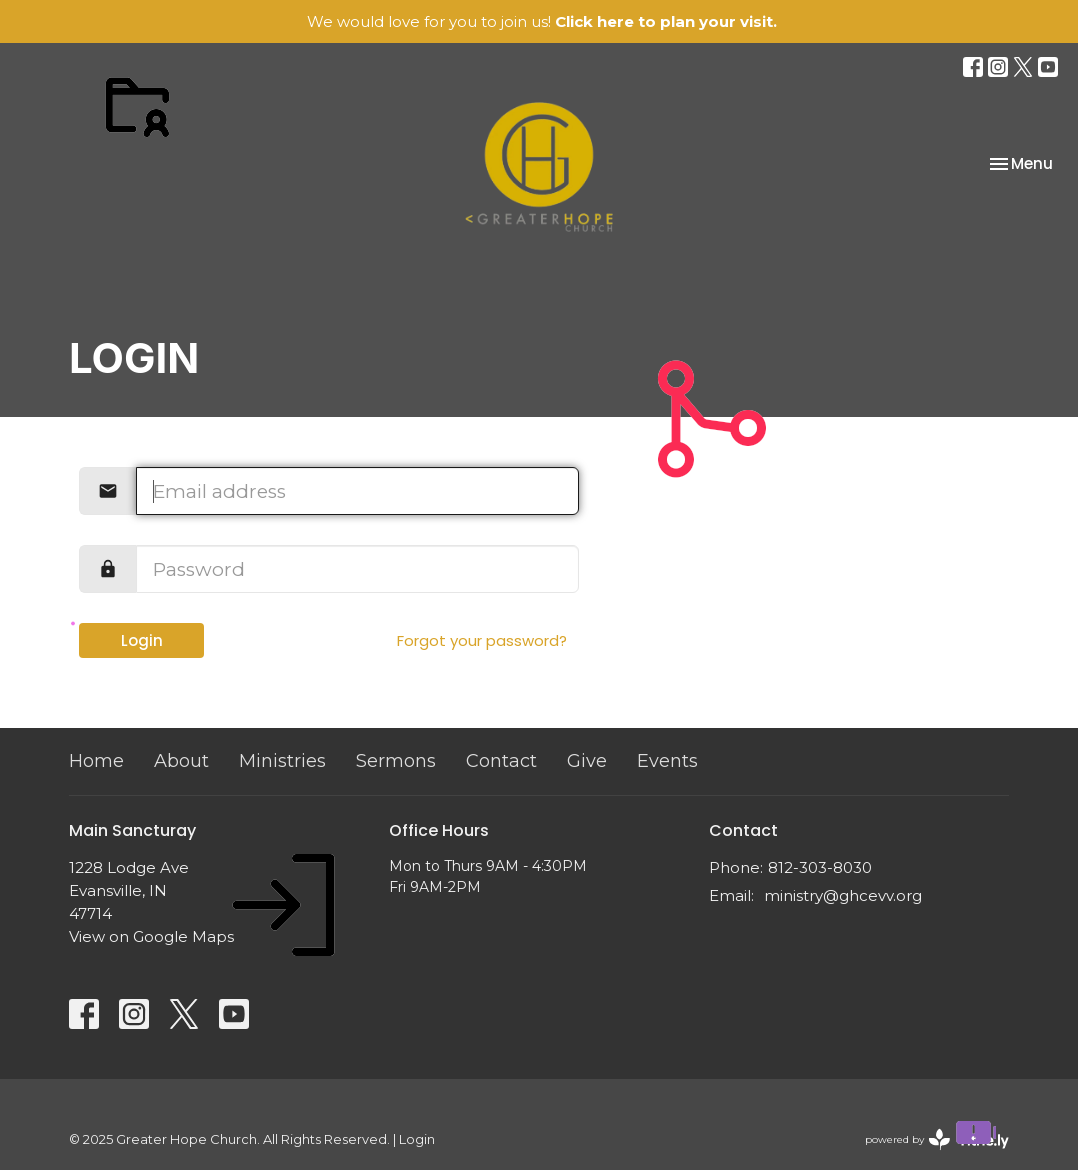 This screenshot has width=1078, height=1170. What do you see at coordinates (292, 905) in the screenshot?
I see `sign in to your account` at bounding box center [292, 905].